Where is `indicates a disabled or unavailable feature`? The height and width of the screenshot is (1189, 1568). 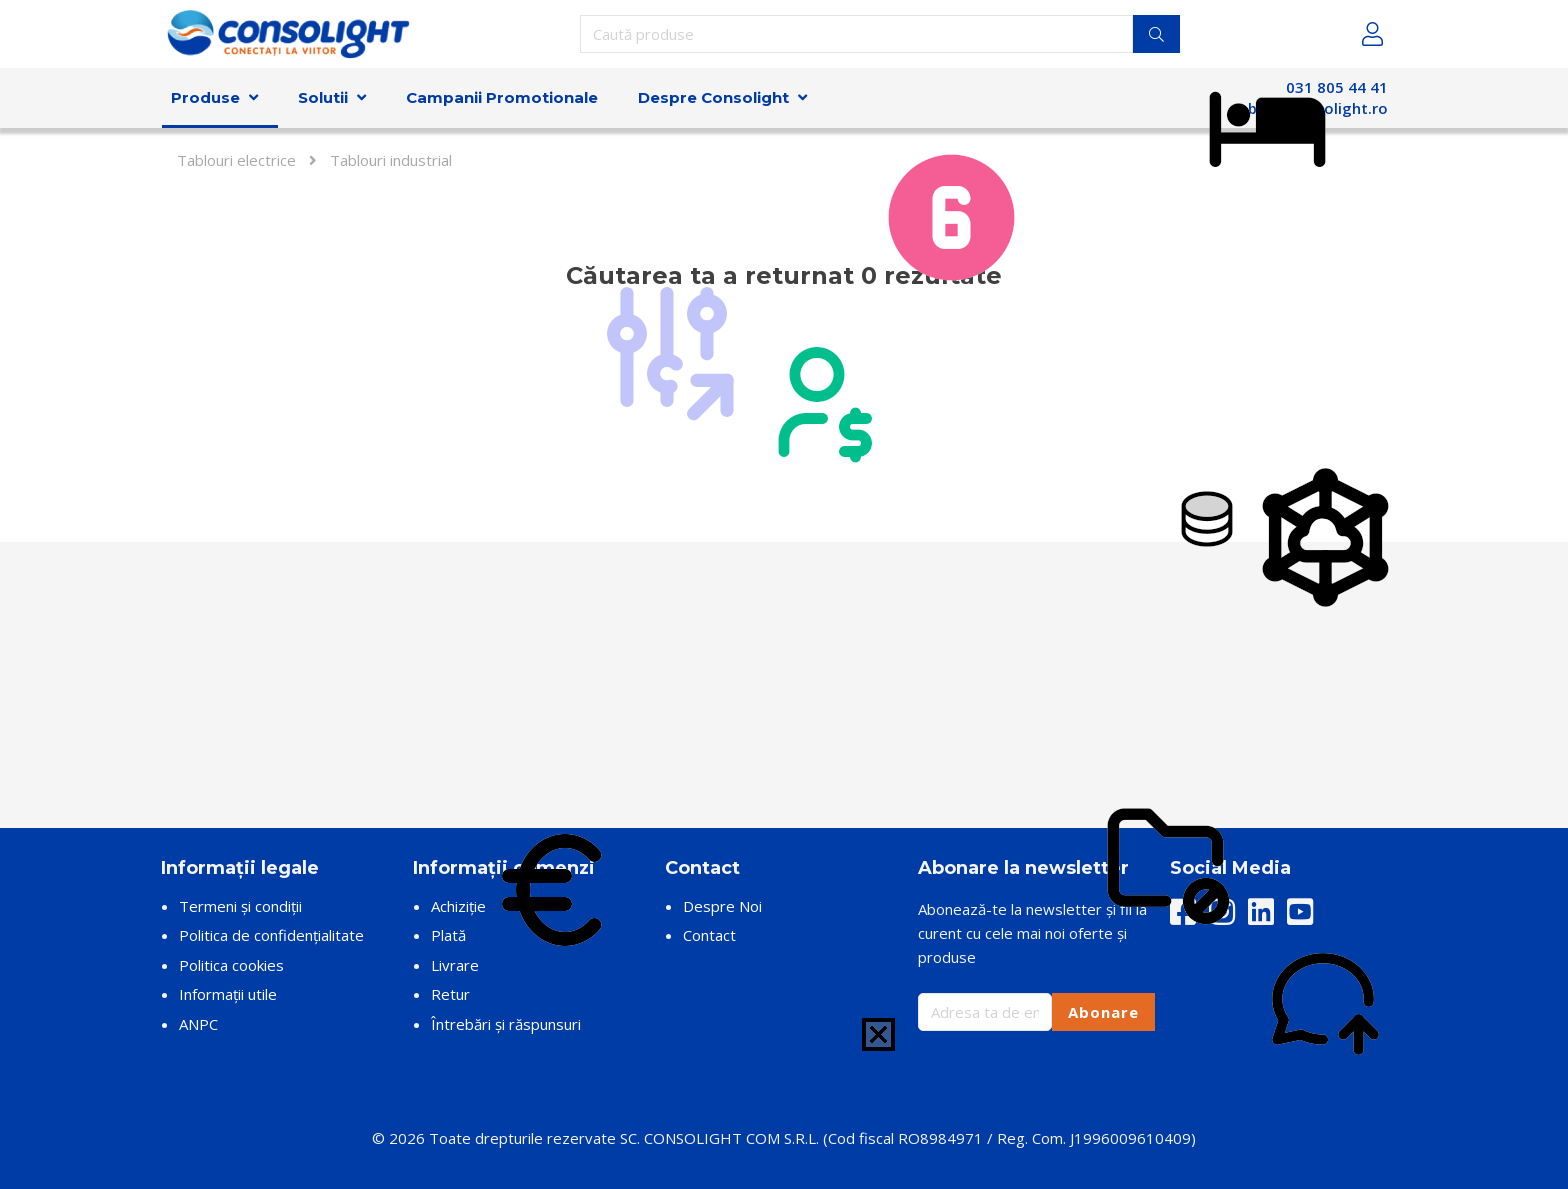 indicates a disabled or unavailable feature is located at coordinates (878, 1034).